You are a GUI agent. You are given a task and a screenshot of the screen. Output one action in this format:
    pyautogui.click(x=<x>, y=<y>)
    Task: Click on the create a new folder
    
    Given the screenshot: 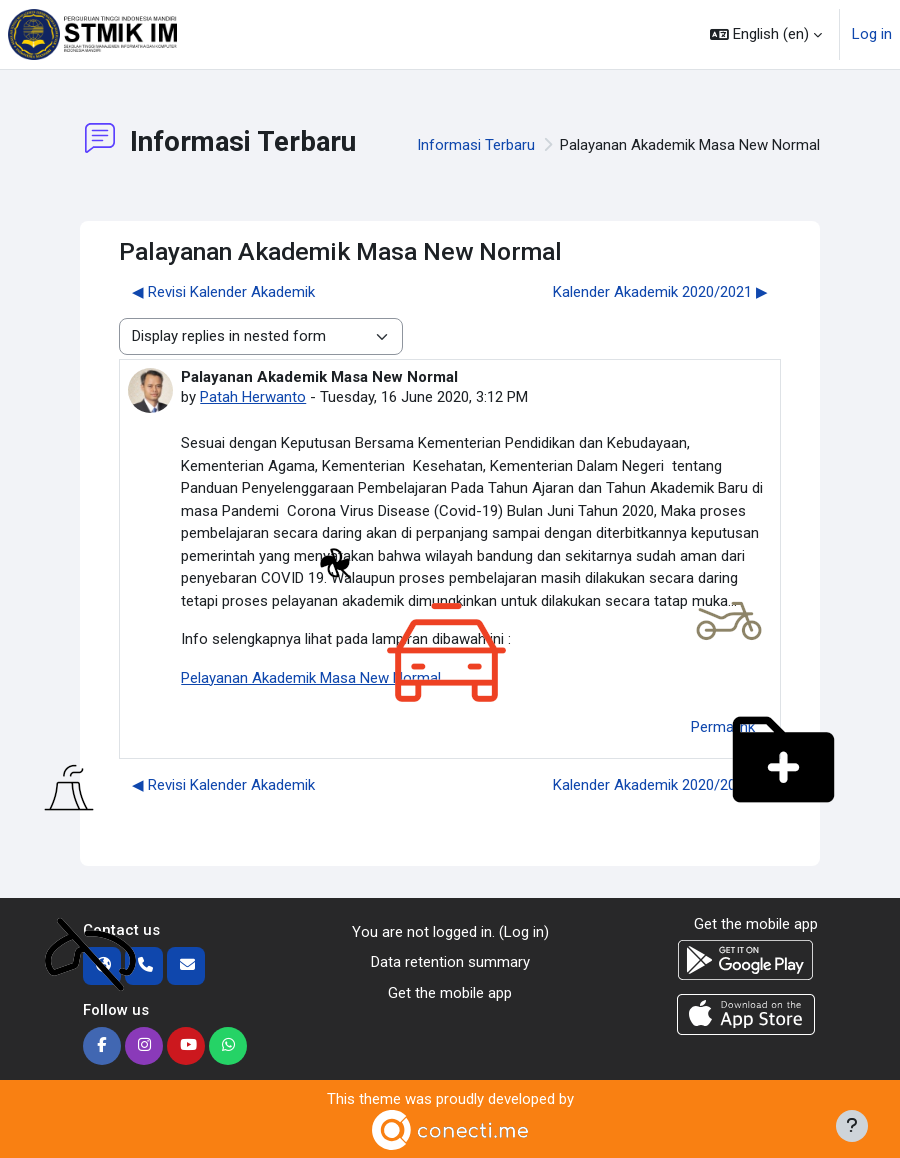 What is the action you would take?
    pyautogui.click(x=783, y=759)
    